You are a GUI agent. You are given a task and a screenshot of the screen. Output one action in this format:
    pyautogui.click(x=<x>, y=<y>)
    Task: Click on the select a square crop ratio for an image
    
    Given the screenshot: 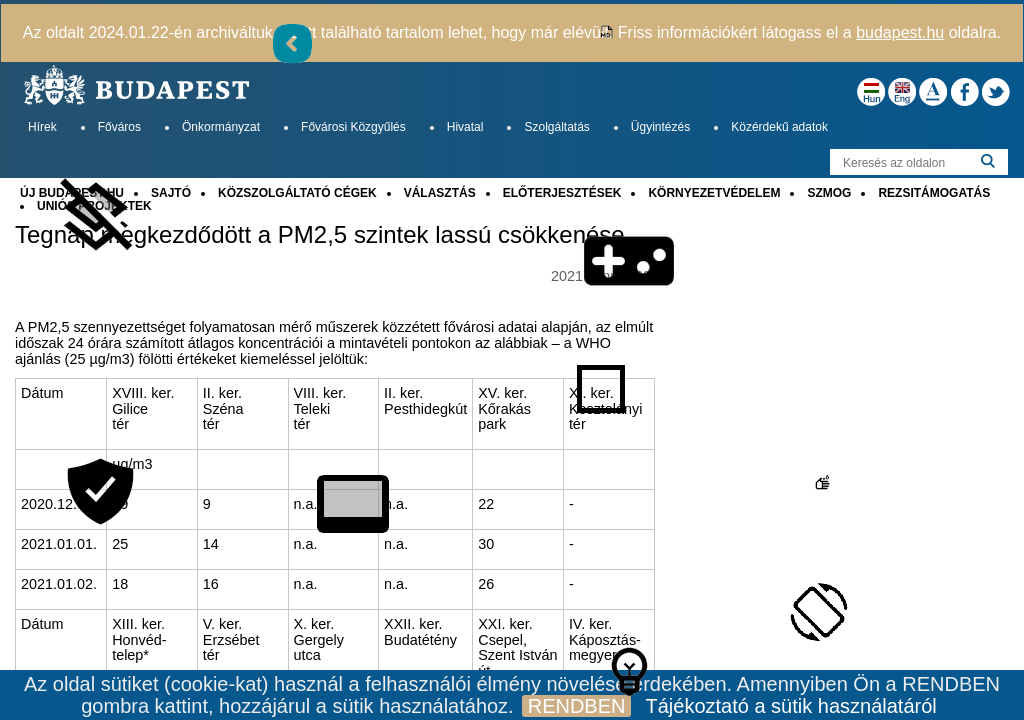 What is the action you would take?
    pyautogui.click(x=601, y=389)
    